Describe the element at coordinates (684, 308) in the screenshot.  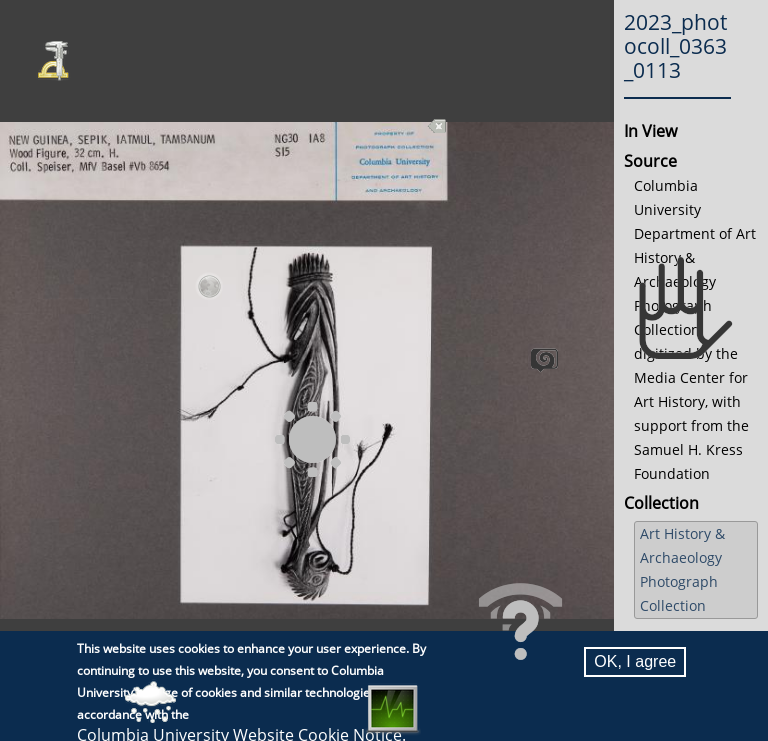
I see `access privacy settings` at that location.